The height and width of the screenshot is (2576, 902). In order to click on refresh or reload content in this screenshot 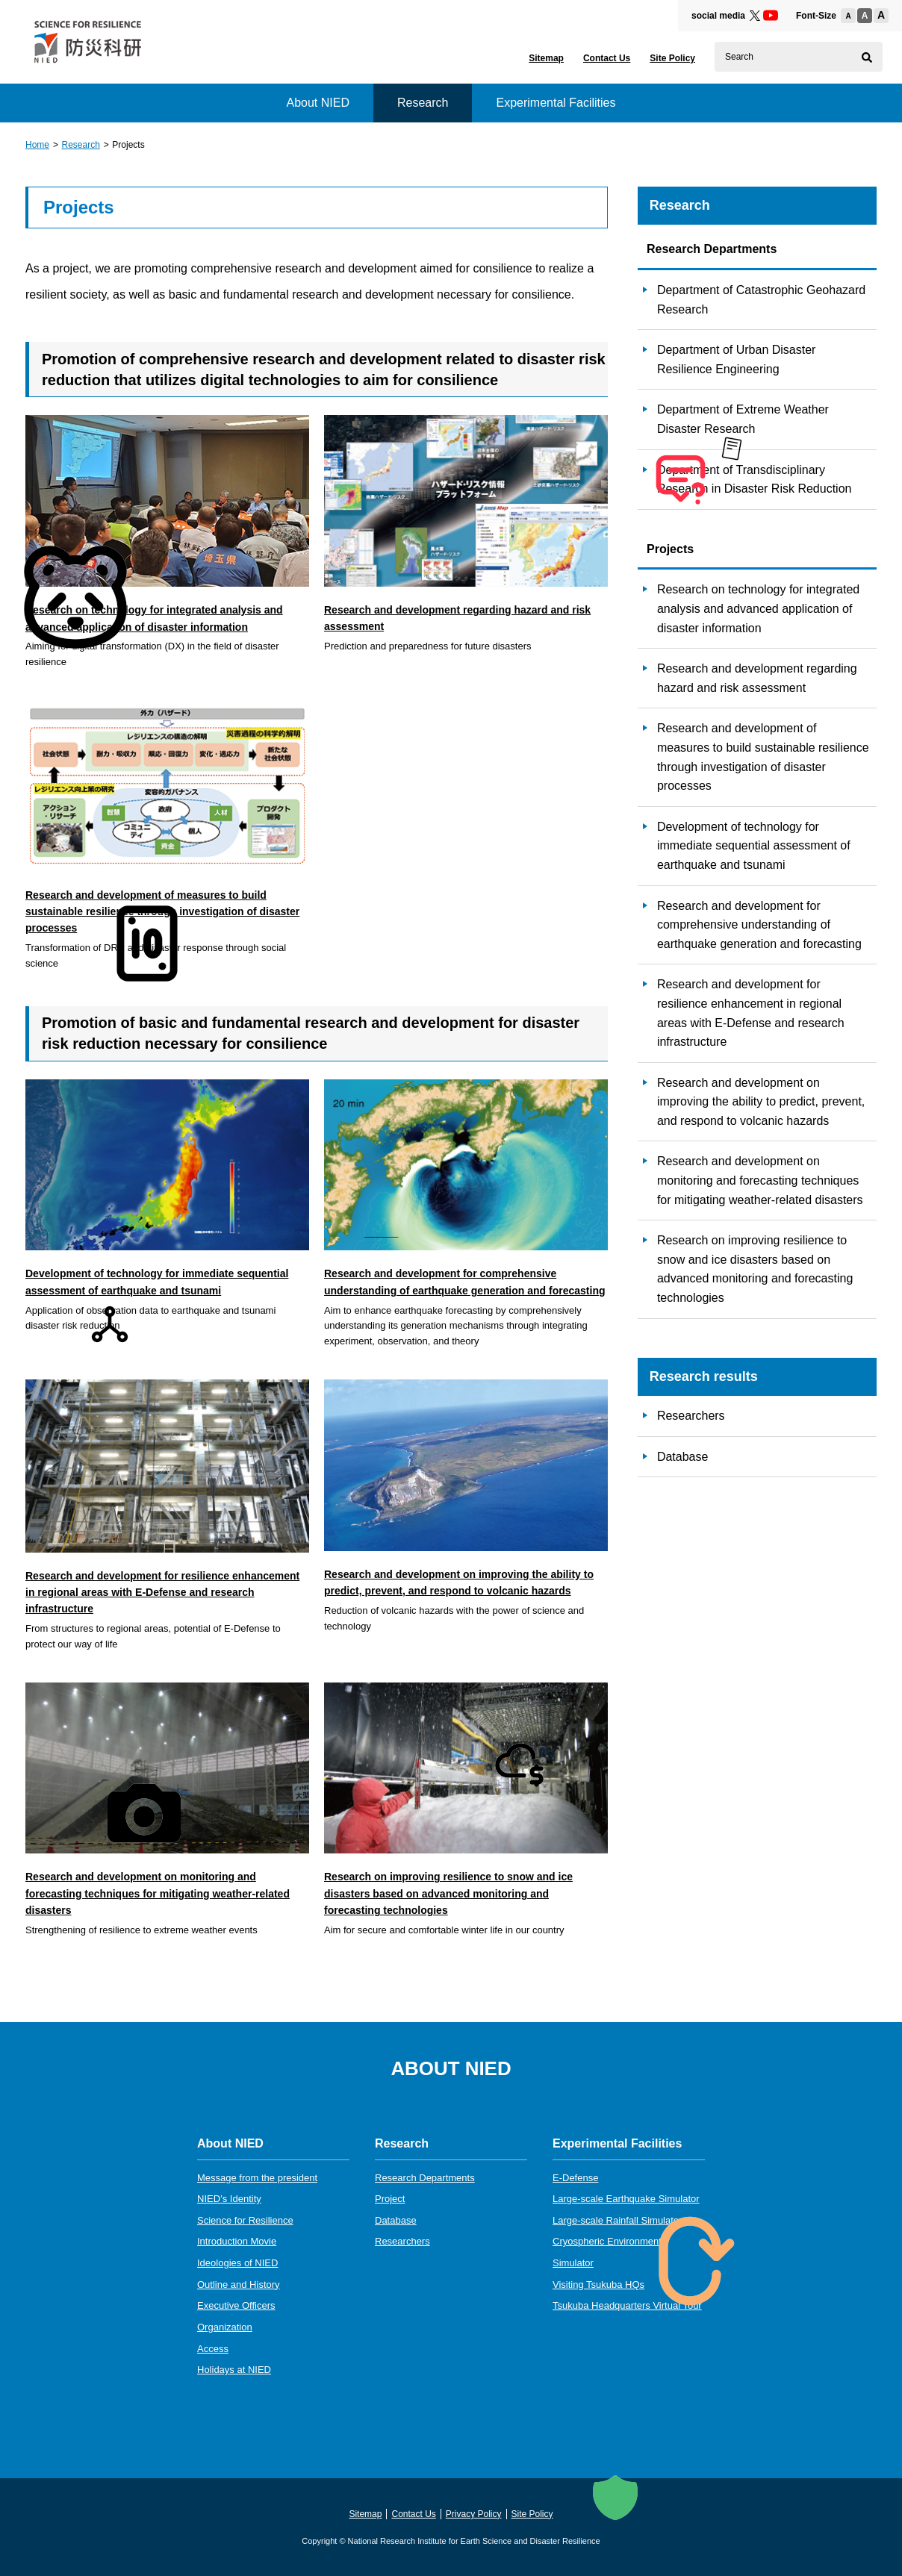, I will do `click(690, 2261)`.